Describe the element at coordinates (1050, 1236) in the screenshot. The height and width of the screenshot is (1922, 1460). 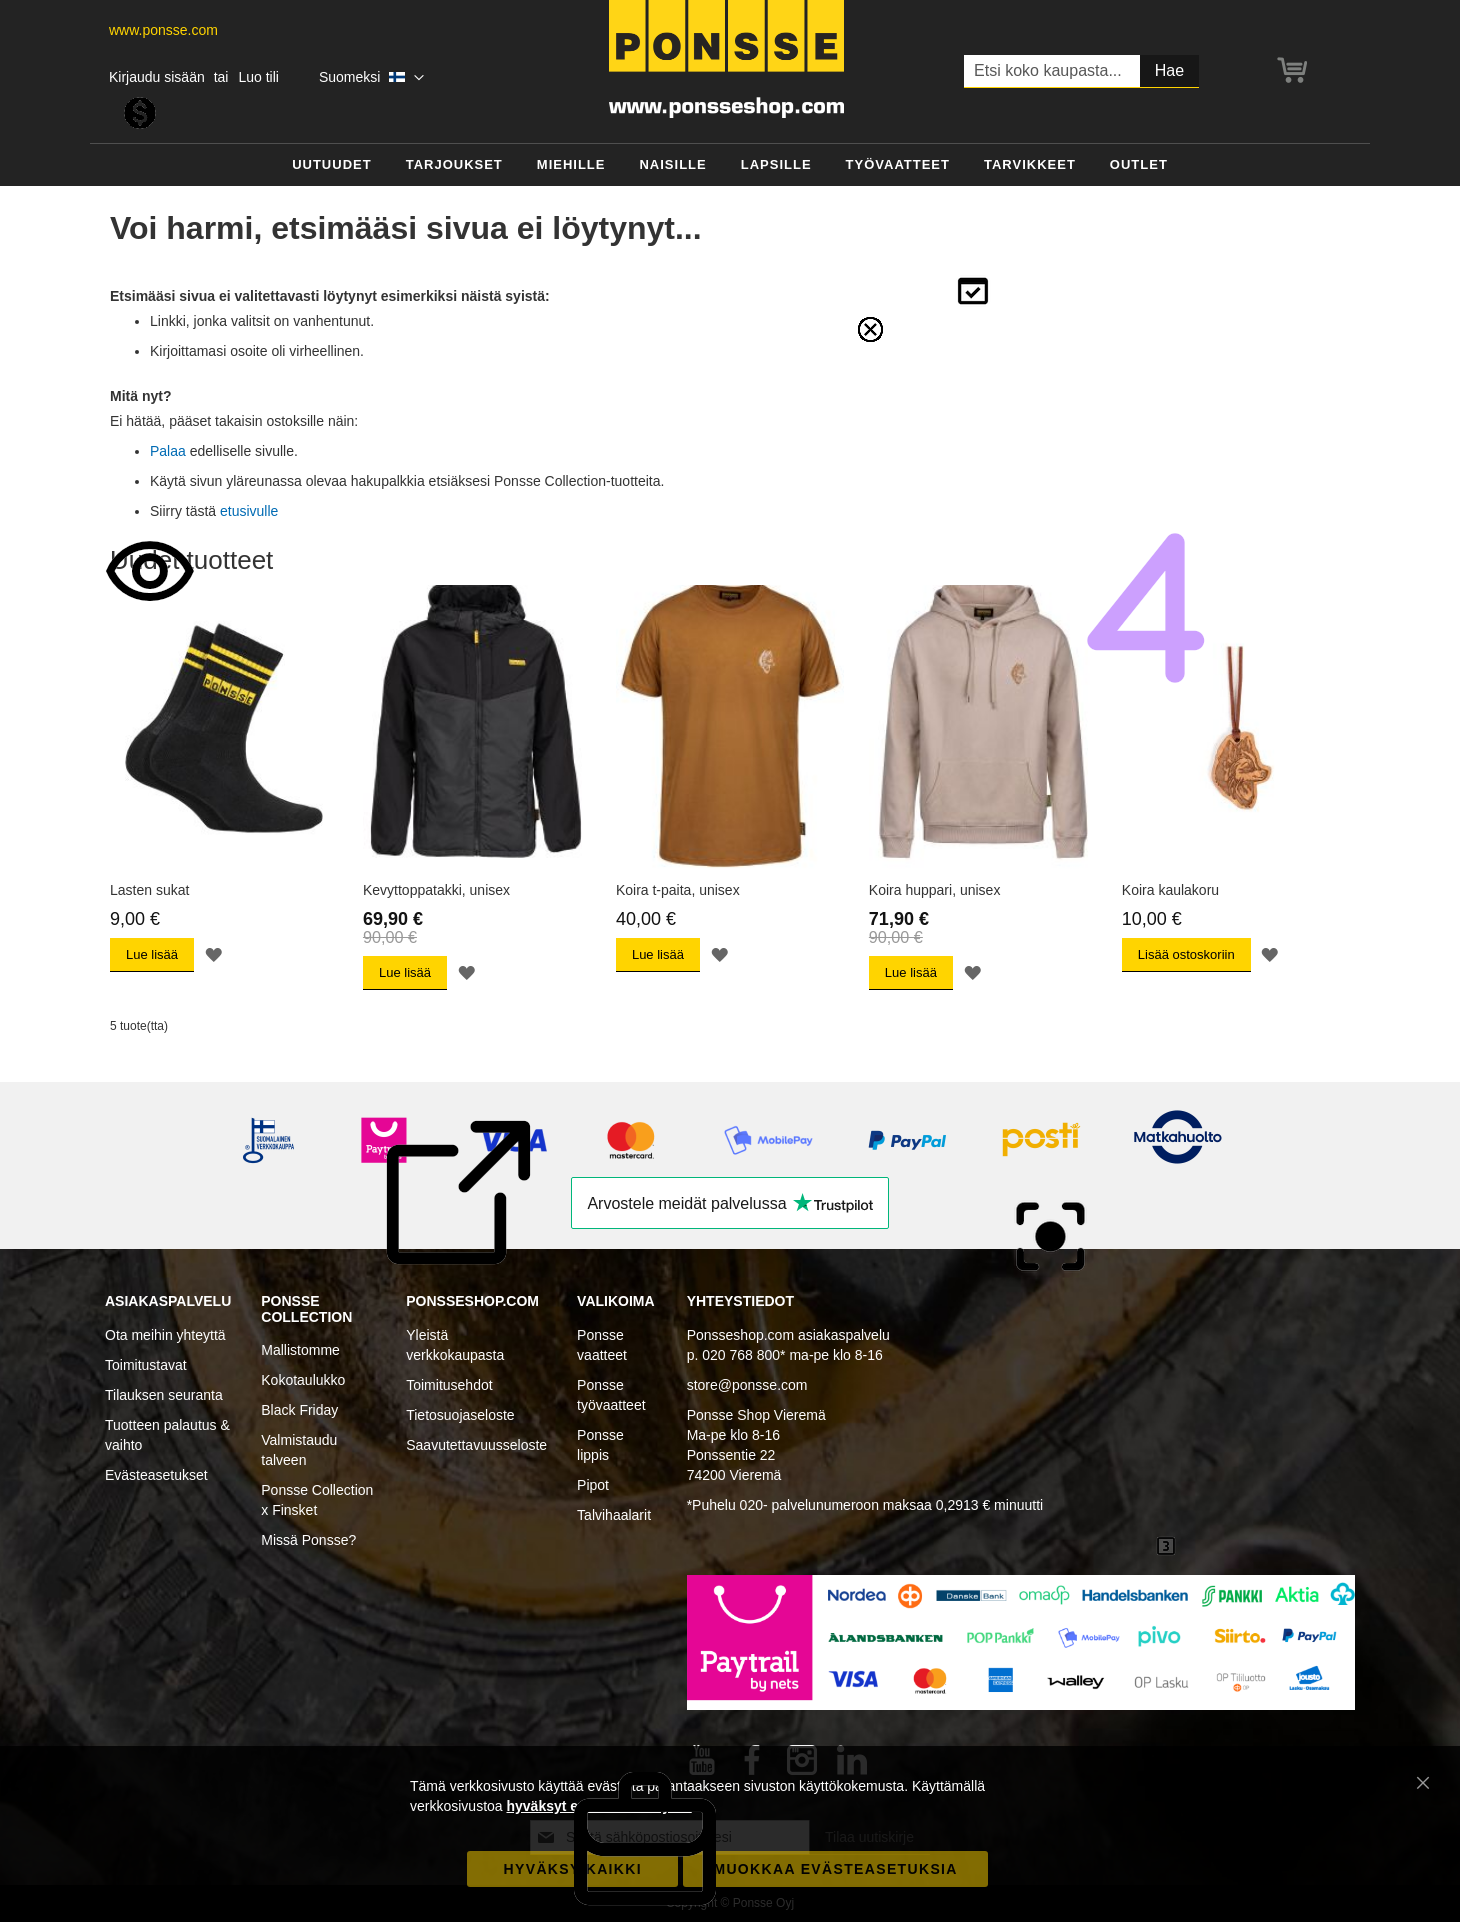
I see `center focus point for camera or image capture` at that location.